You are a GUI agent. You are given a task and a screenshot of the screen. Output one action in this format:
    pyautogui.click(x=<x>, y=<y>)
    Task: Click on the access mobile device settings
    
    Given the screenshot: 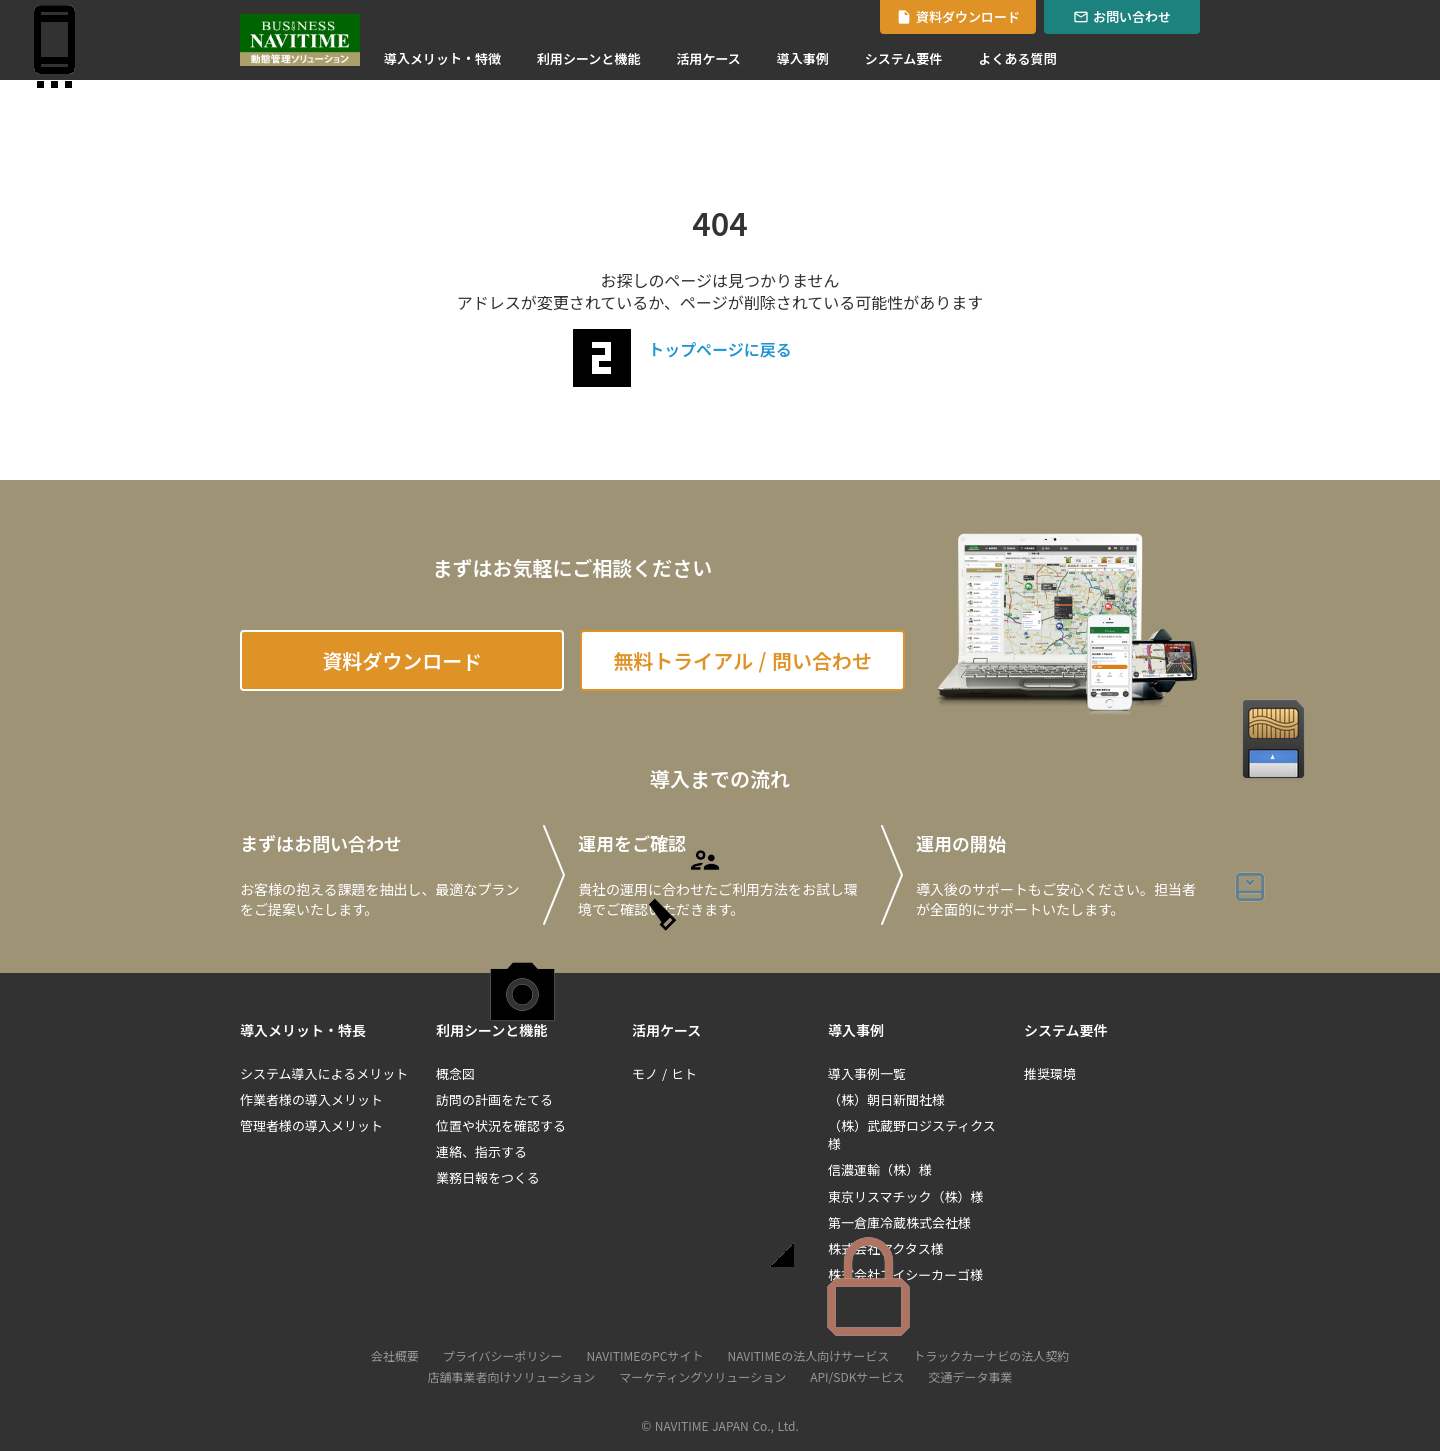 What is the action you would take?
    pyautogui.click(x=54, y=46)
    